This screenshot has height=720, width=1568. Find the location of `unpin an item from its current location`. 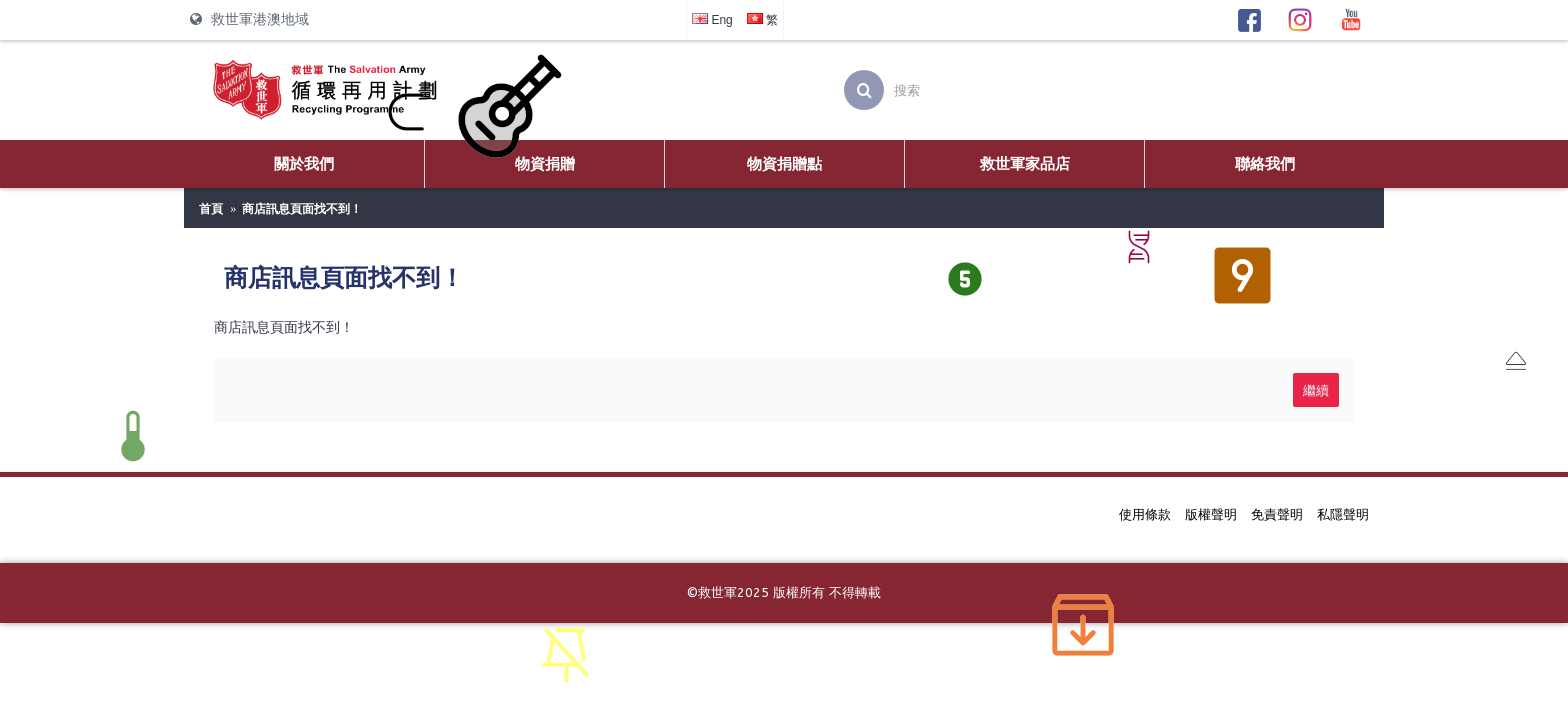

unpin an item from its current location is located at coordinates (566, 652).